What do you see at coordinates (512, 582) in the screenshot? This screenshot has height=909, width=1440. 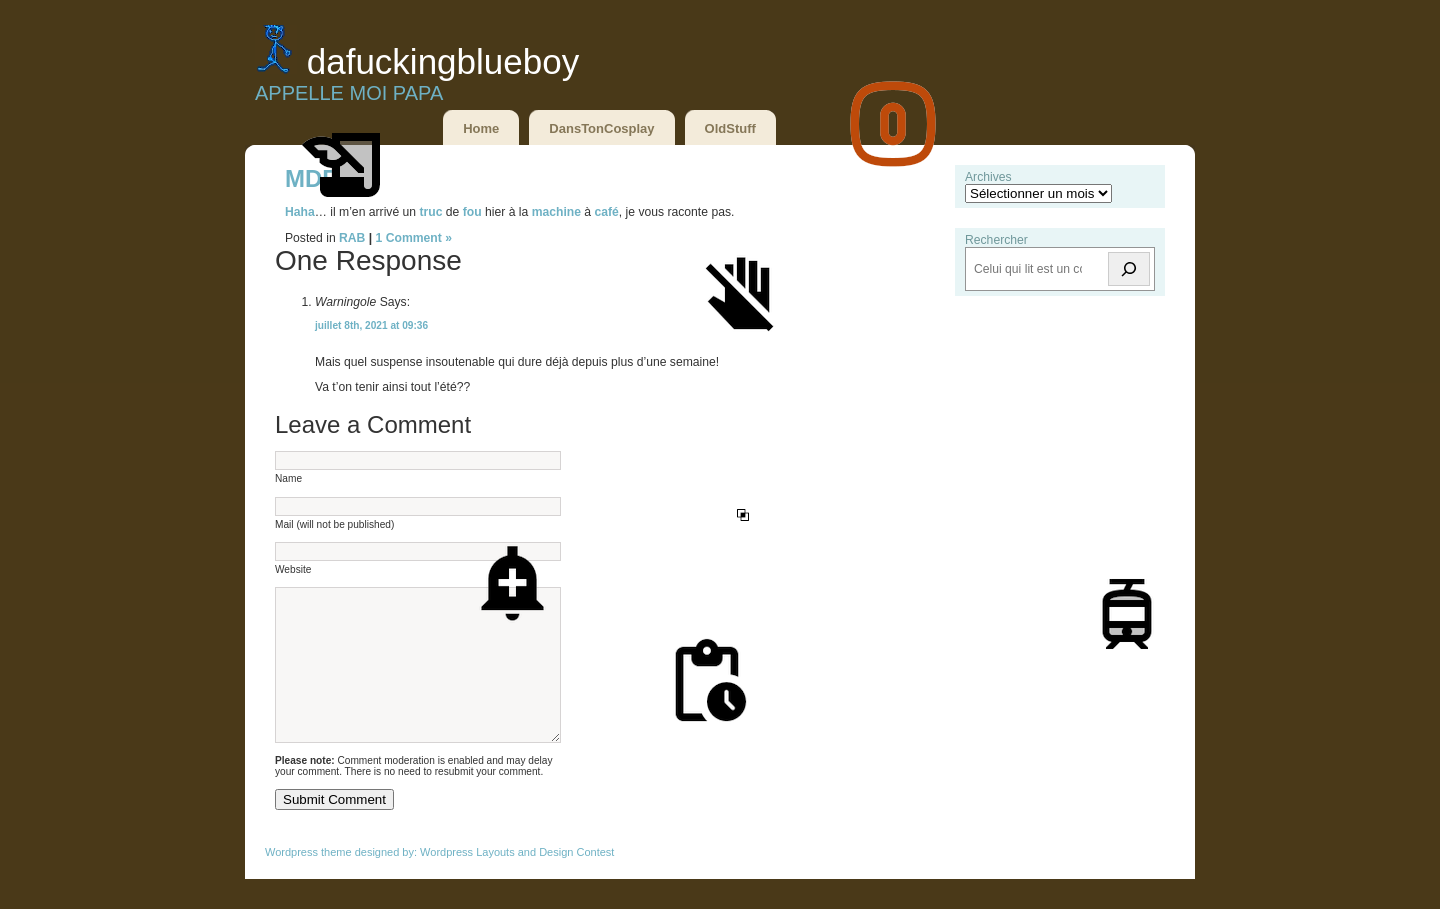 I see `add a new alert or notification` at bounding box center [512, 582].